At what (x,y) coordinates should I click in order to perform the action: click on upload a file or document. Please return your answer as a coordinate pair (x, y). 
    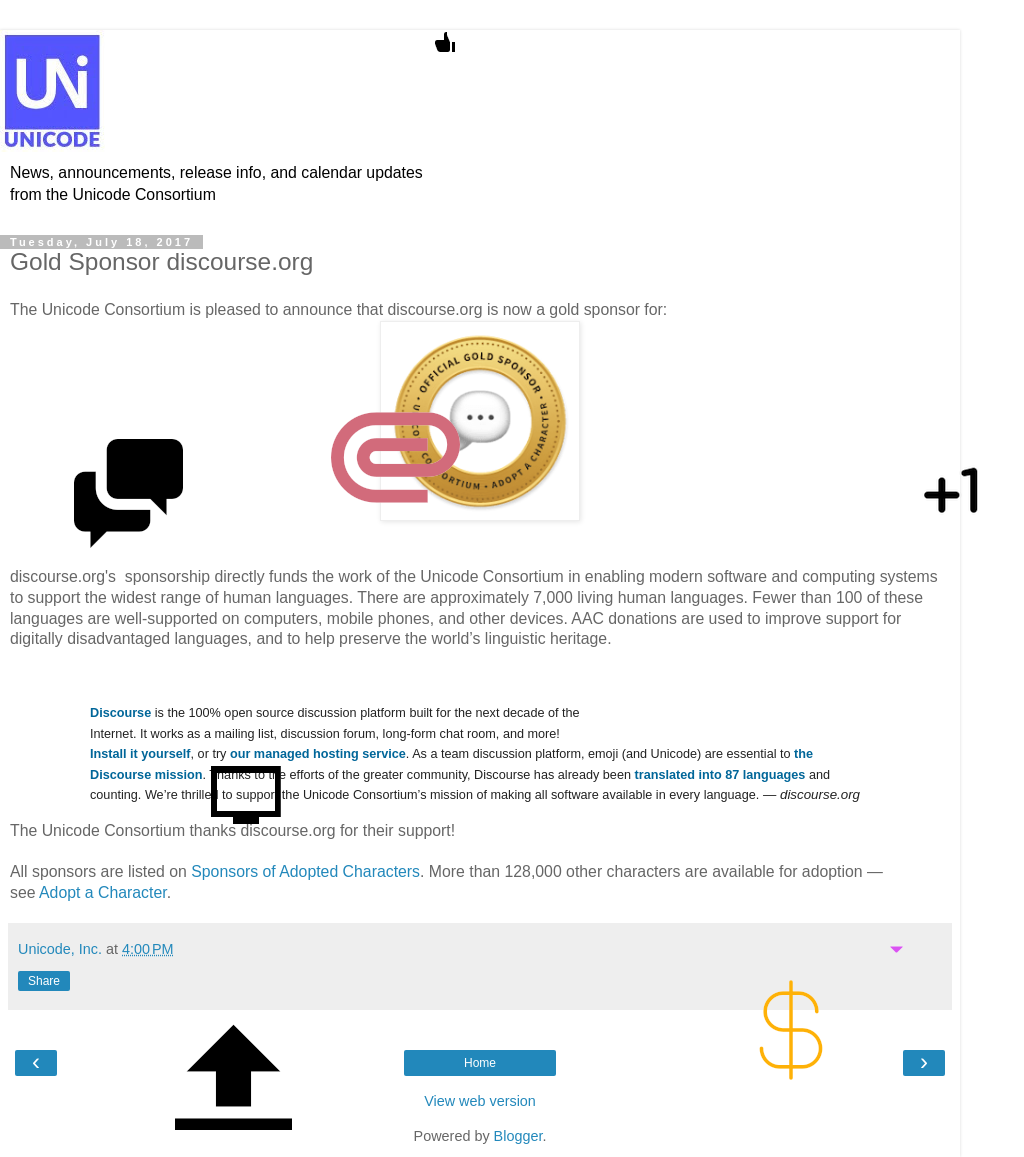
    Looking at the image, I should click on (233, 1071).